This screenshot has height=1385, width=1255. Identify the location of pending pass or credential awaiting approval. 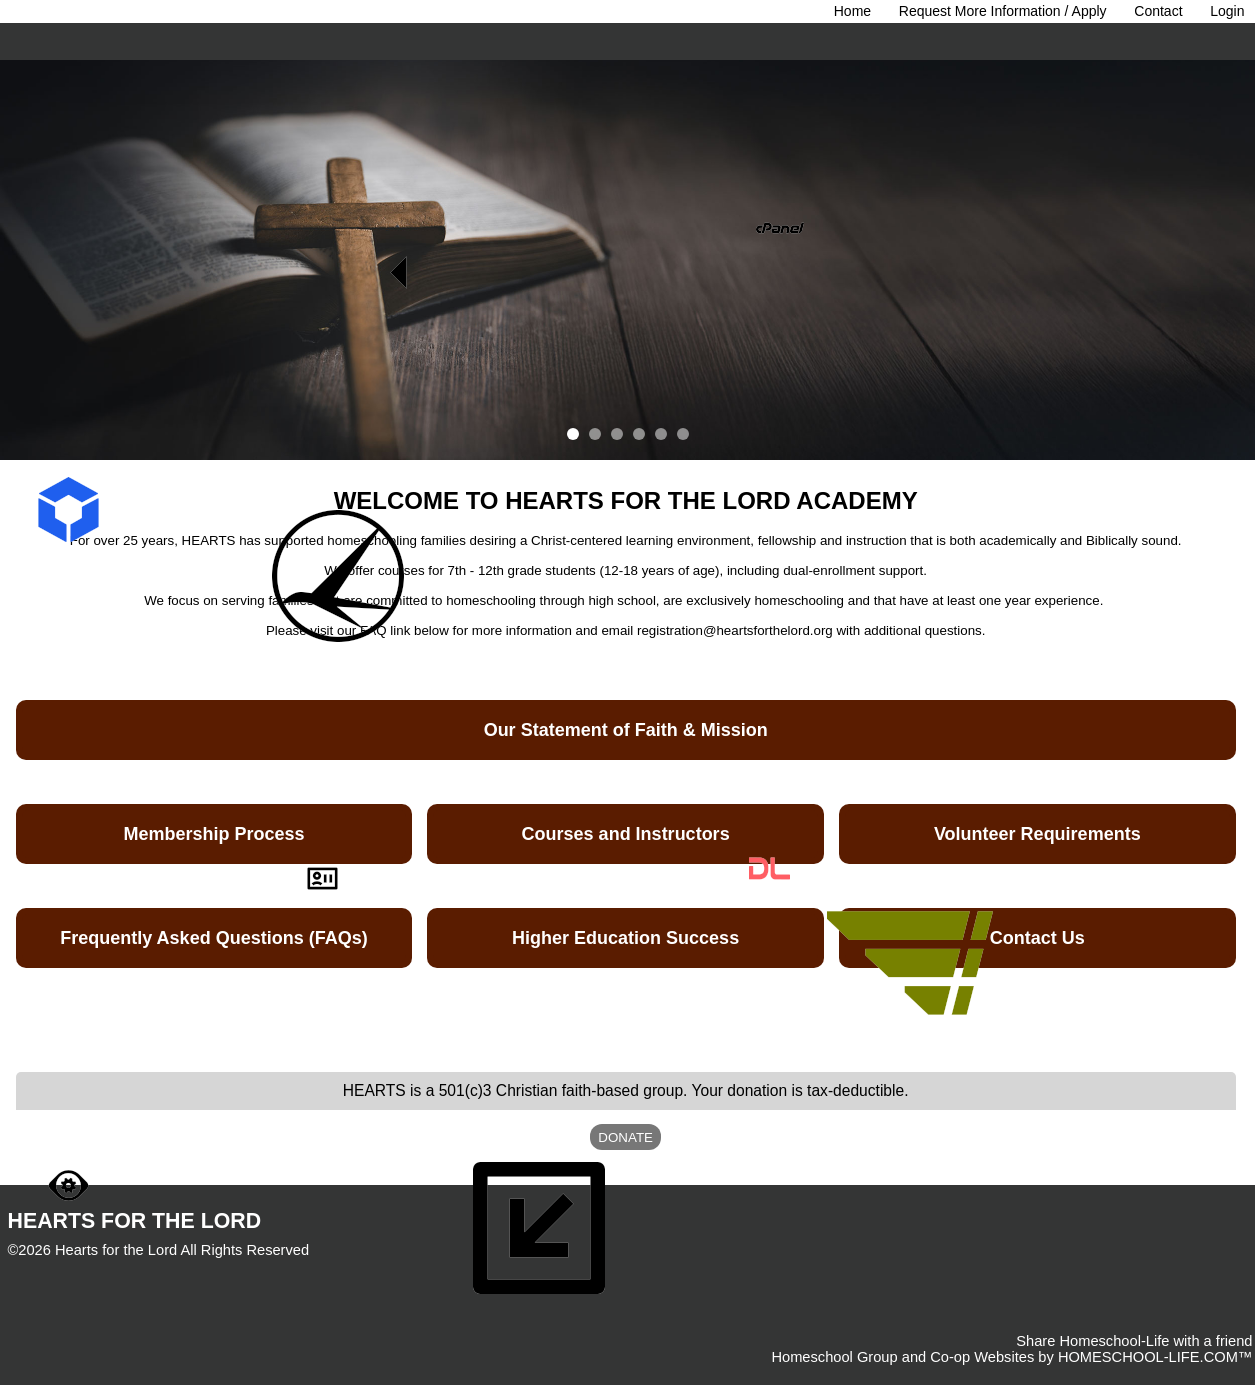
(322, 878).